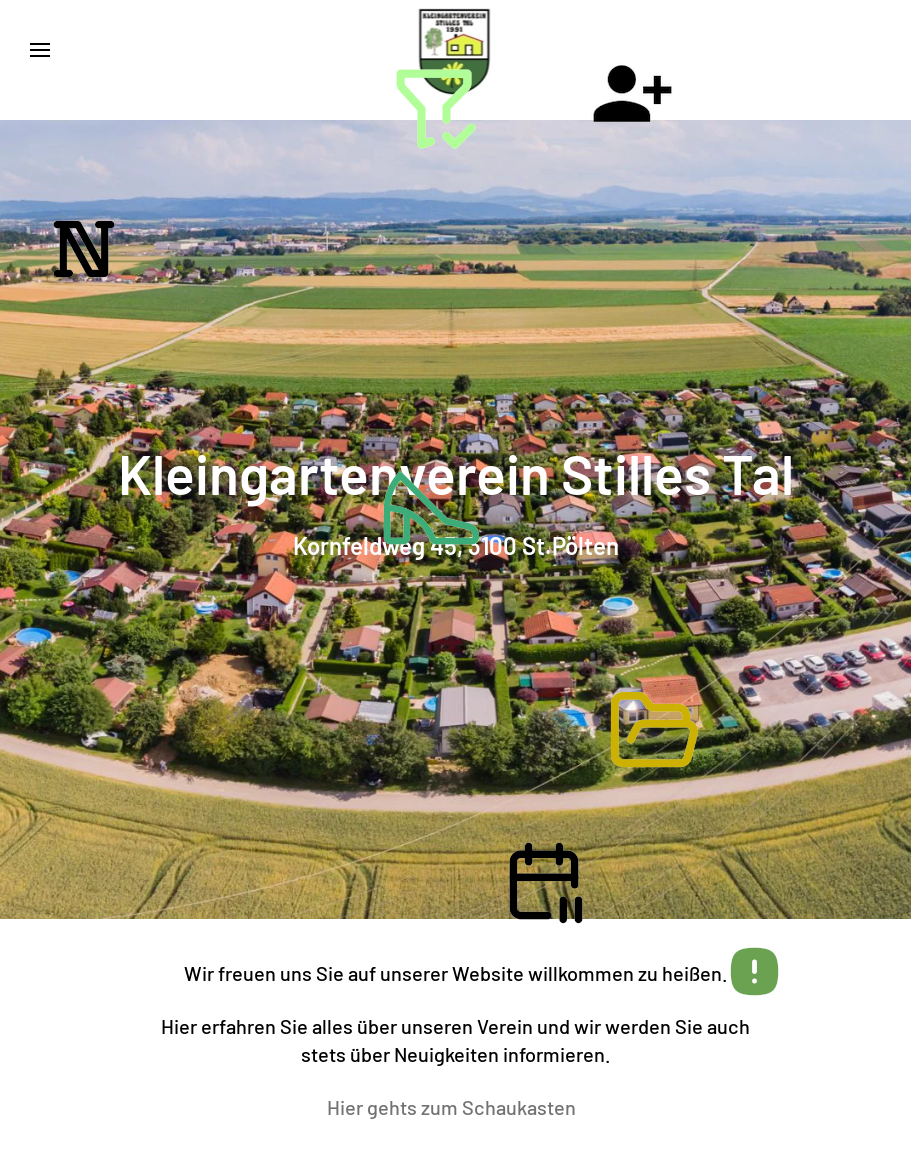  What do you see at coordinates (654, 731) in the screenshot?
I see `open folder to view contents` at bounding box center [654, 731].